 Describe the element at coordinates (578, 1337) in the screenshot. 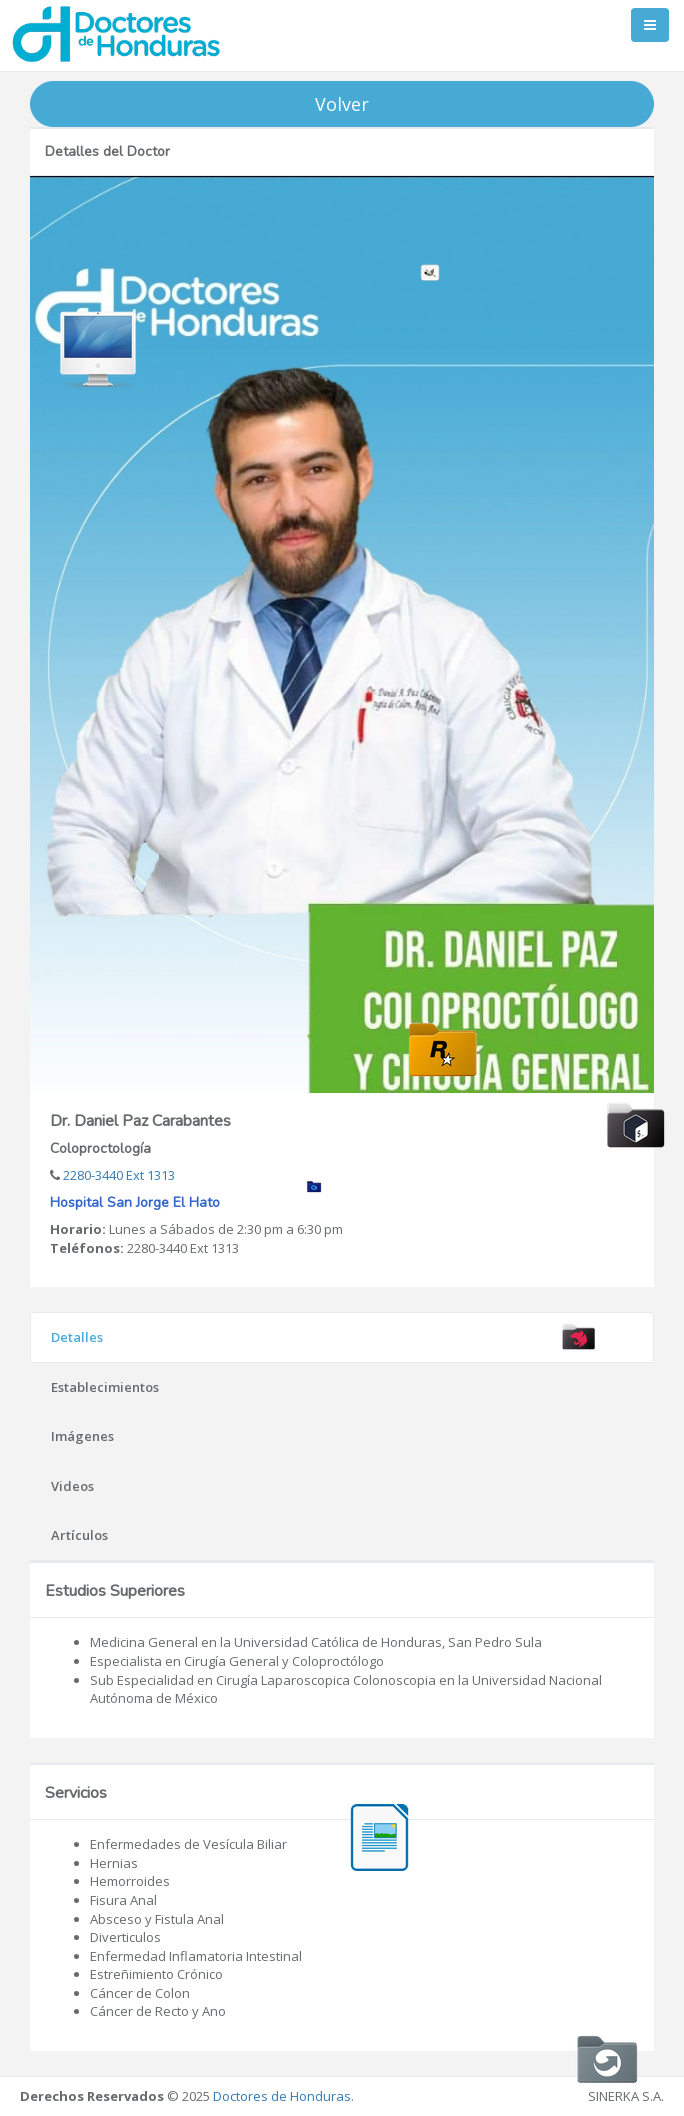

I see `open NestJS project folder` at that location.